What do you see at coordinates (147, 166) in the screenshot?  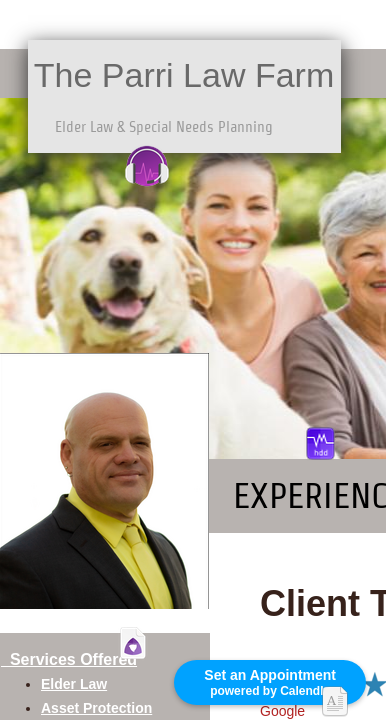 I see `audio headset device connected` at bounding box center [147, 166].